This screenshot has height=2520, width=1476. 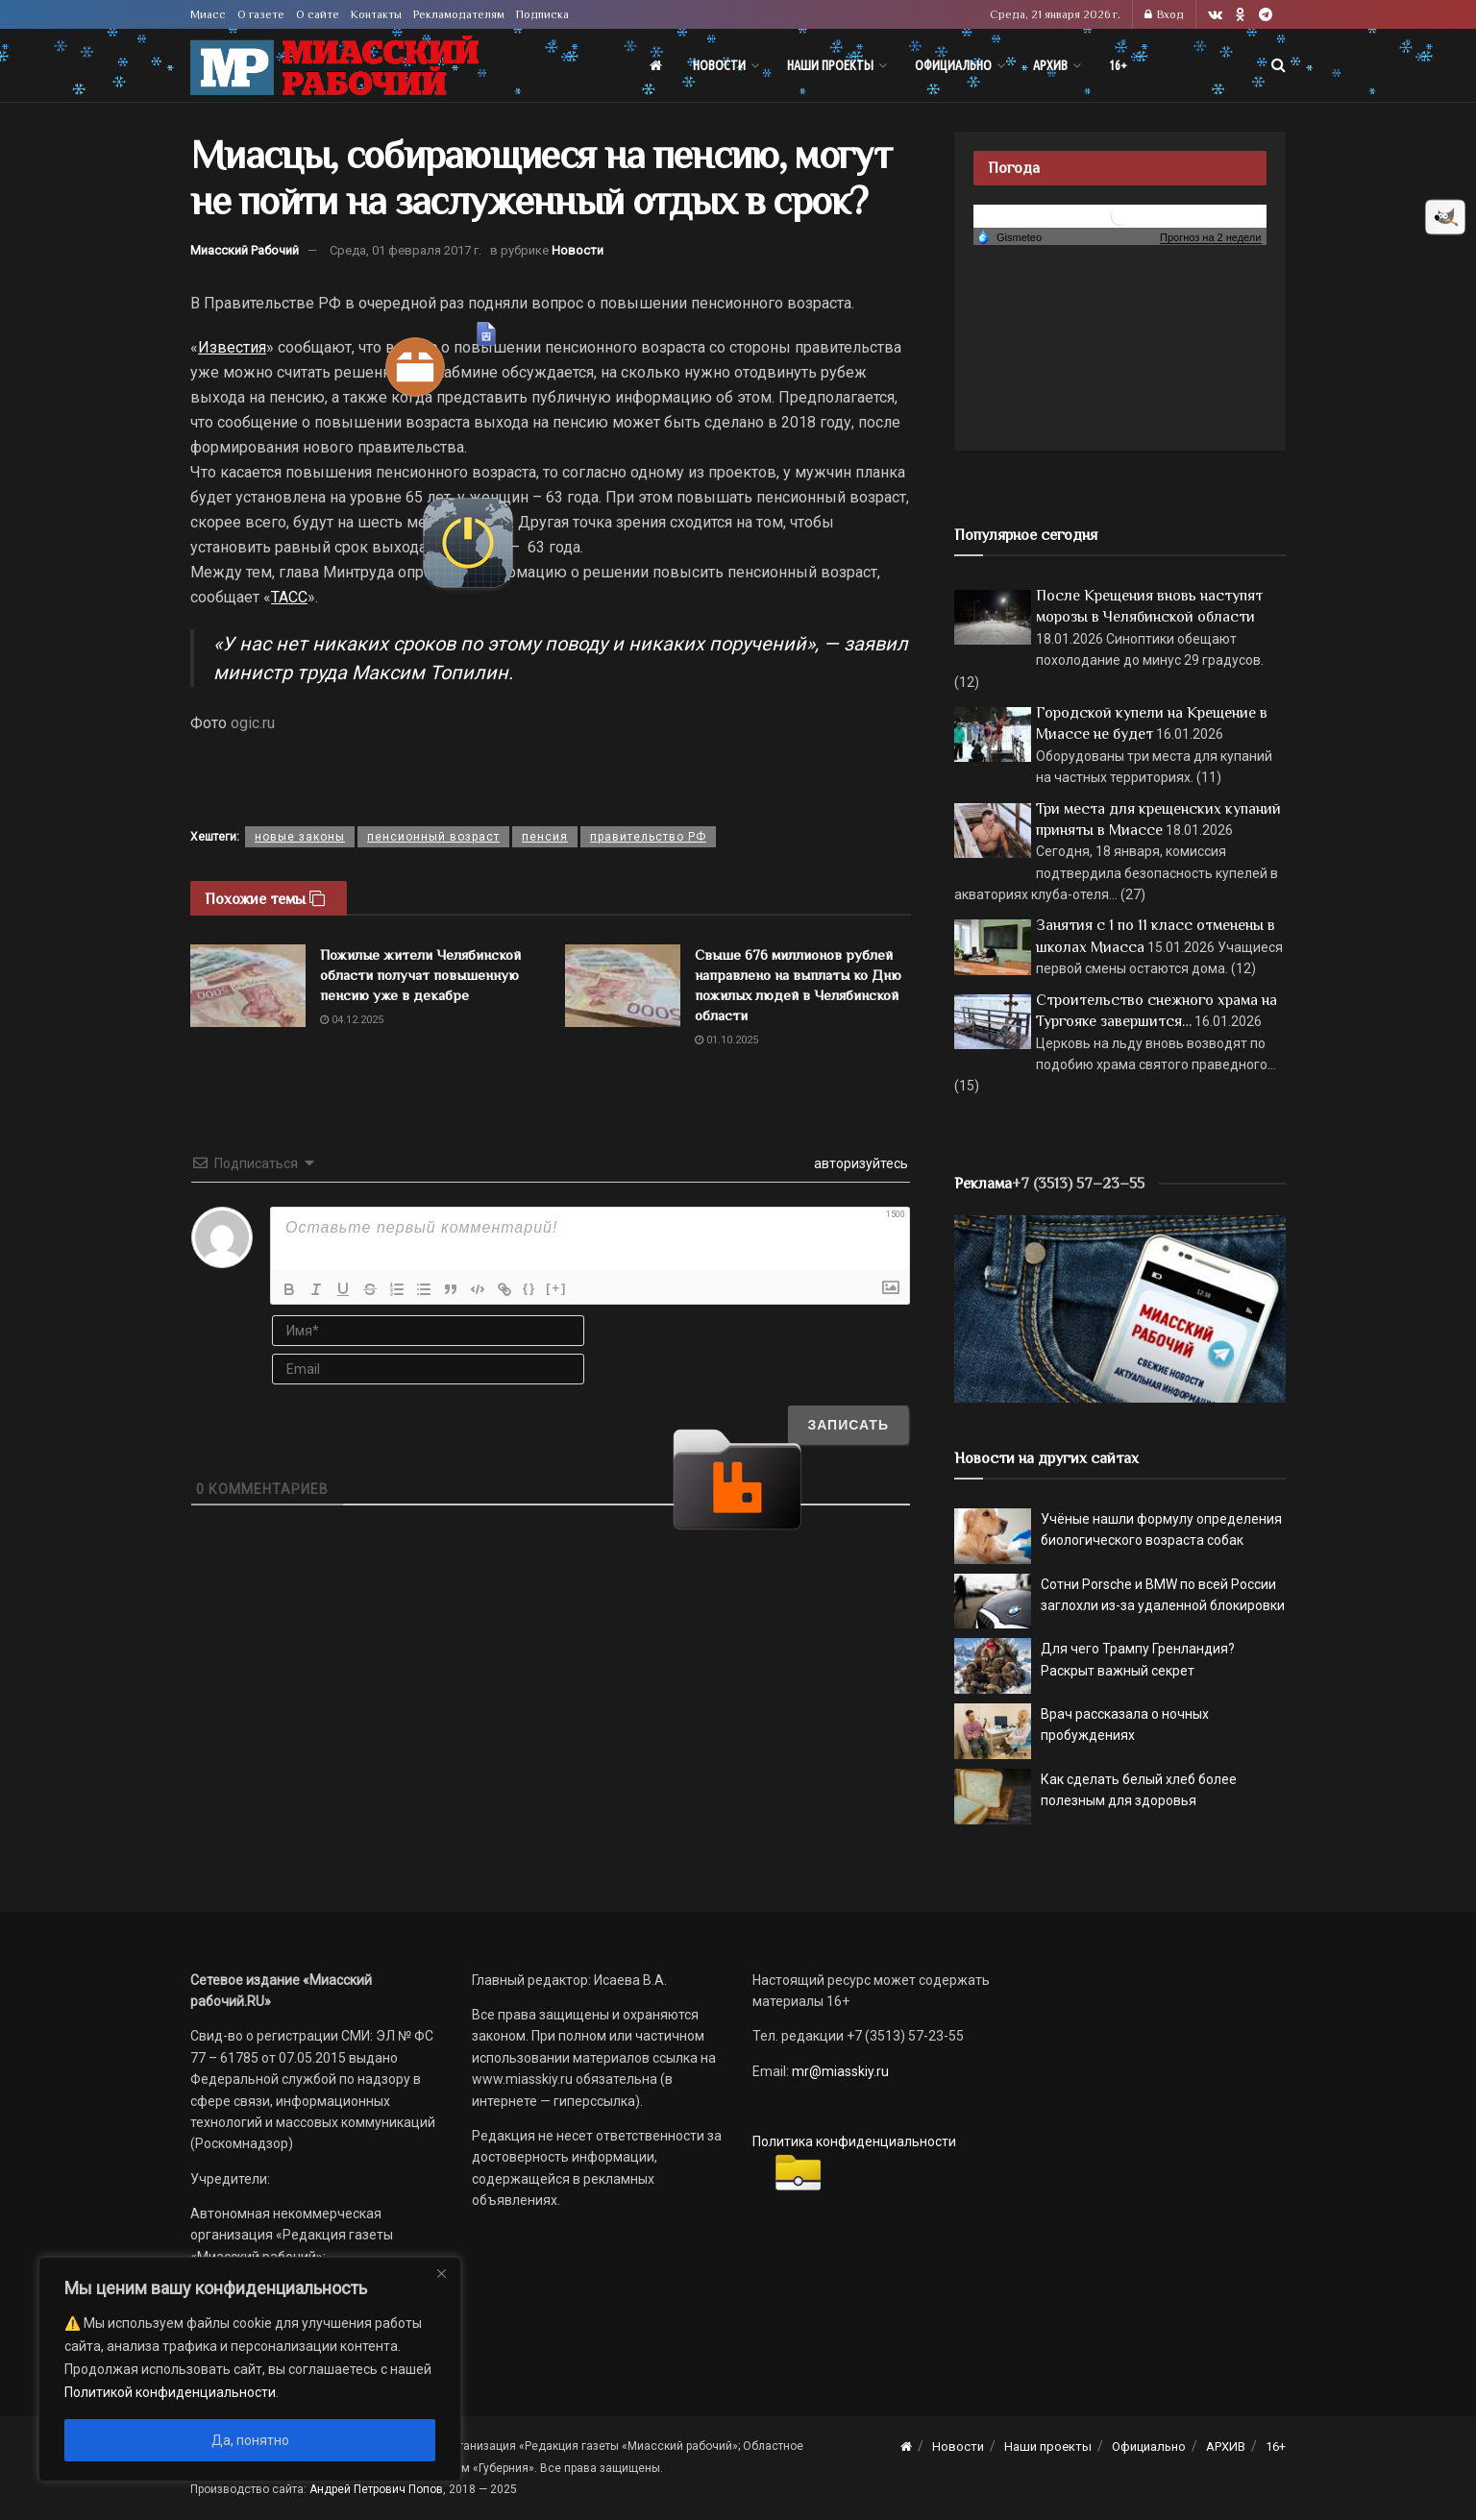 I want to click on indicates a packaged or bundled item, so click(x=415, y=367).